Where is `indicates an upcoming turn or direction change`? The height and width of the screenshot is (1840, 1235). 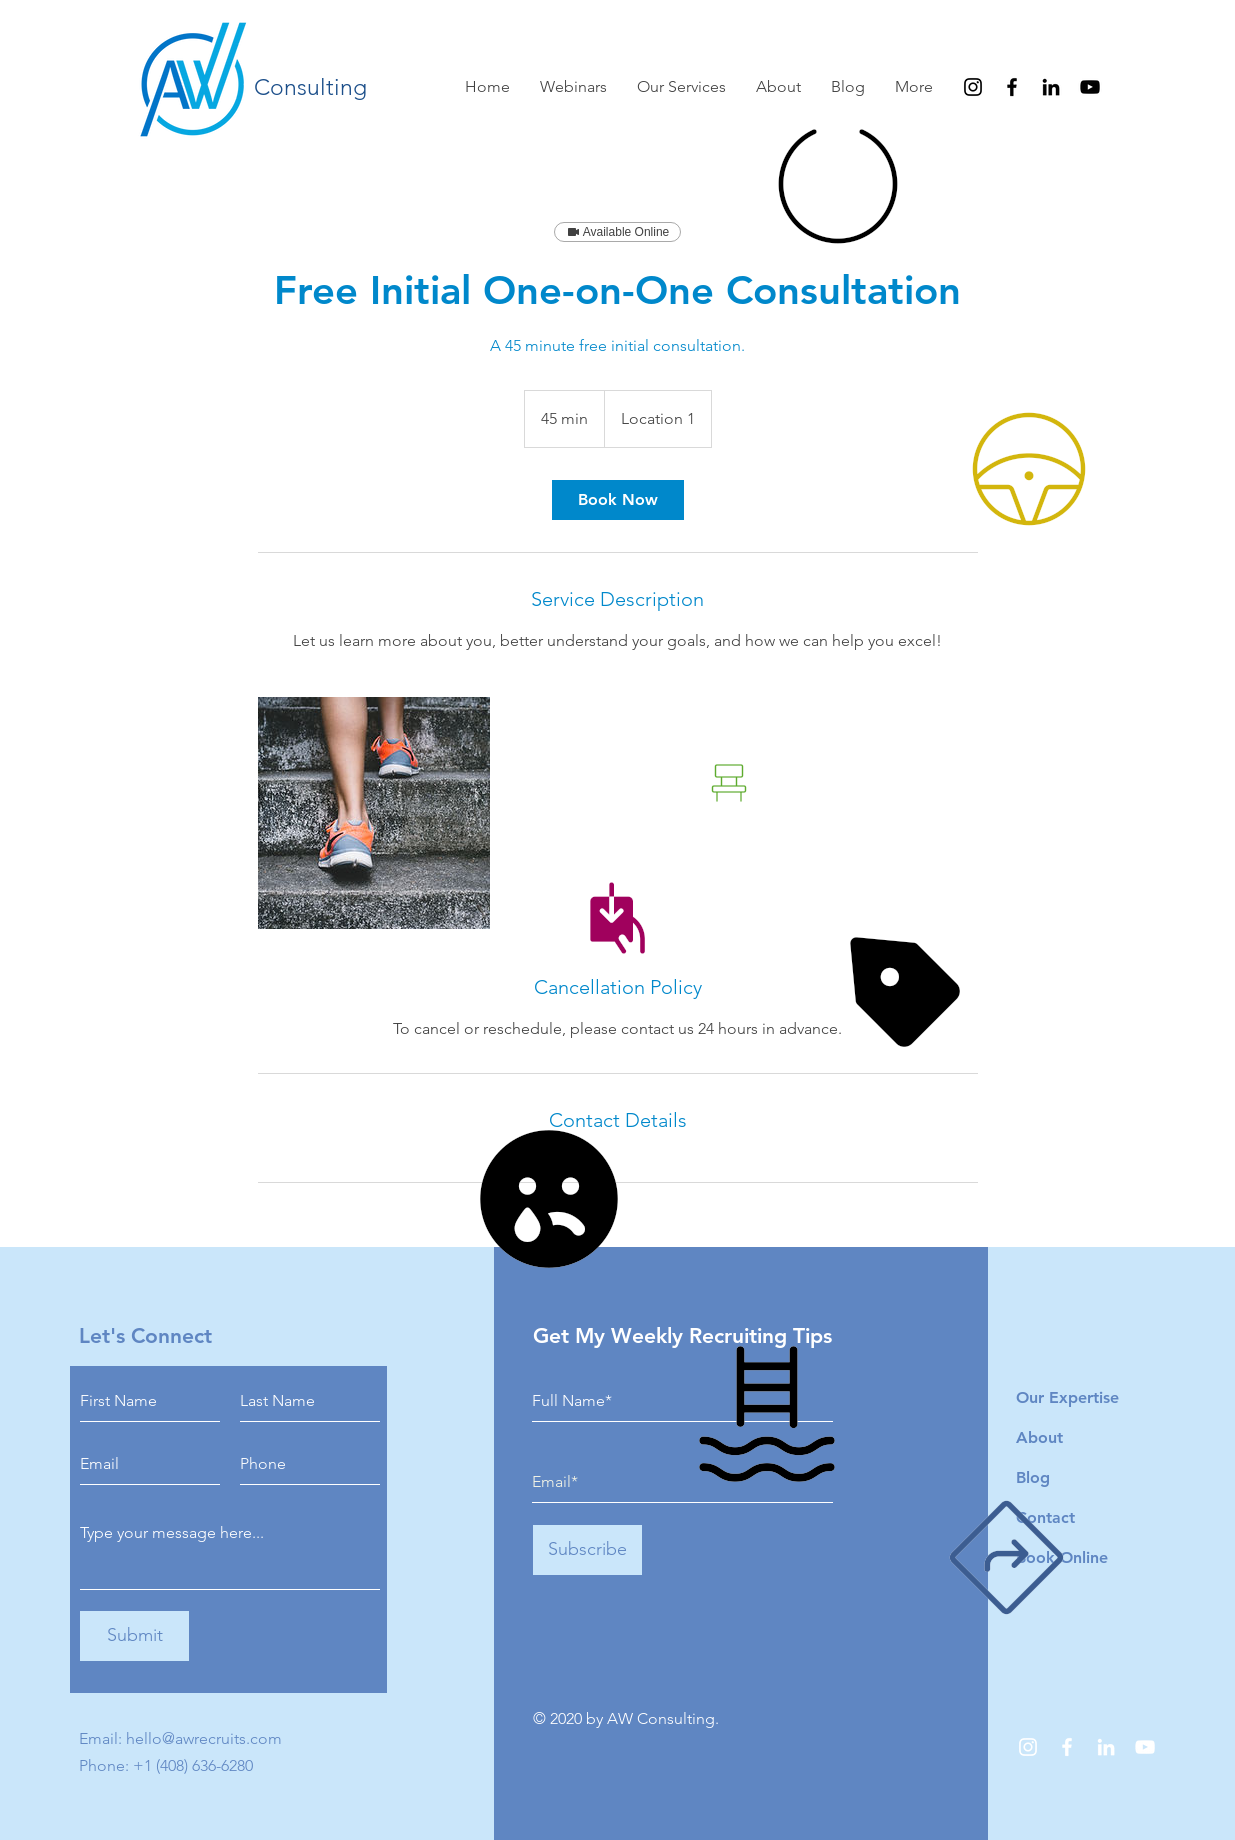
indicates an upcoming turn or direction change is located at coordinates (1006, 1557).